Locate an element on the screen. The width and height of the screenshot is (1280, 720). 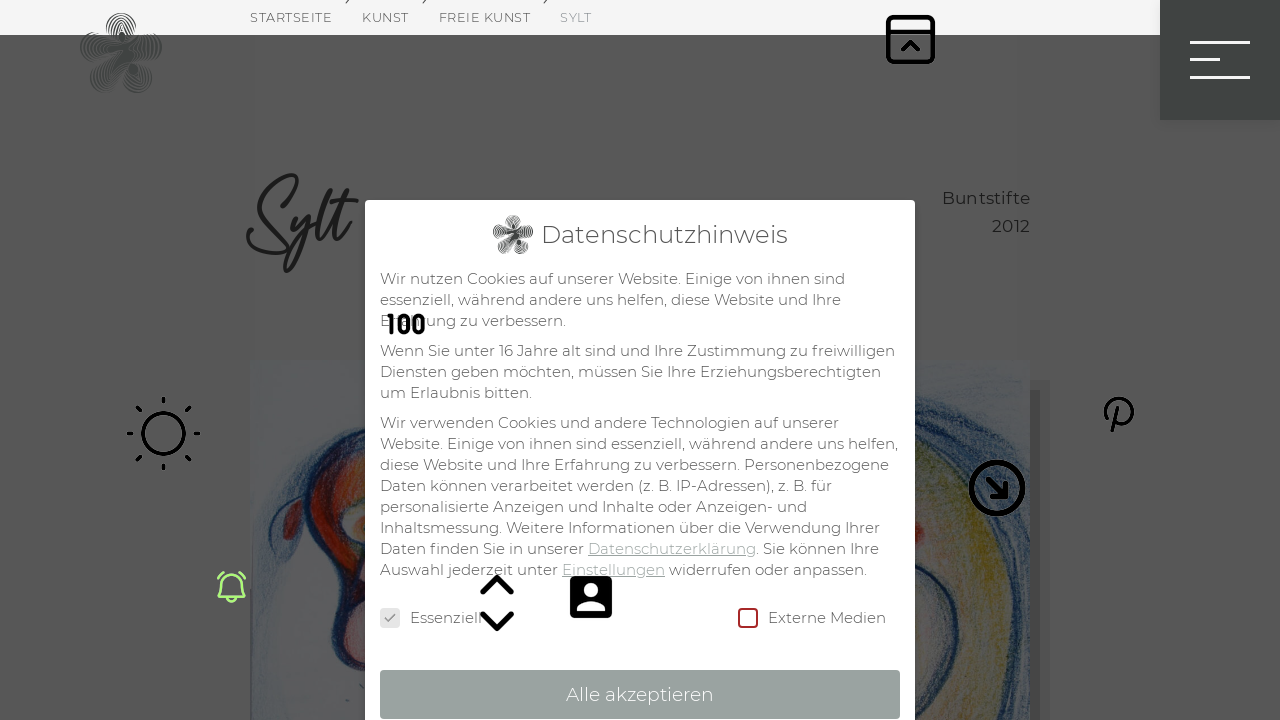
open Pinterest app is located at coordinates (1117, 414).